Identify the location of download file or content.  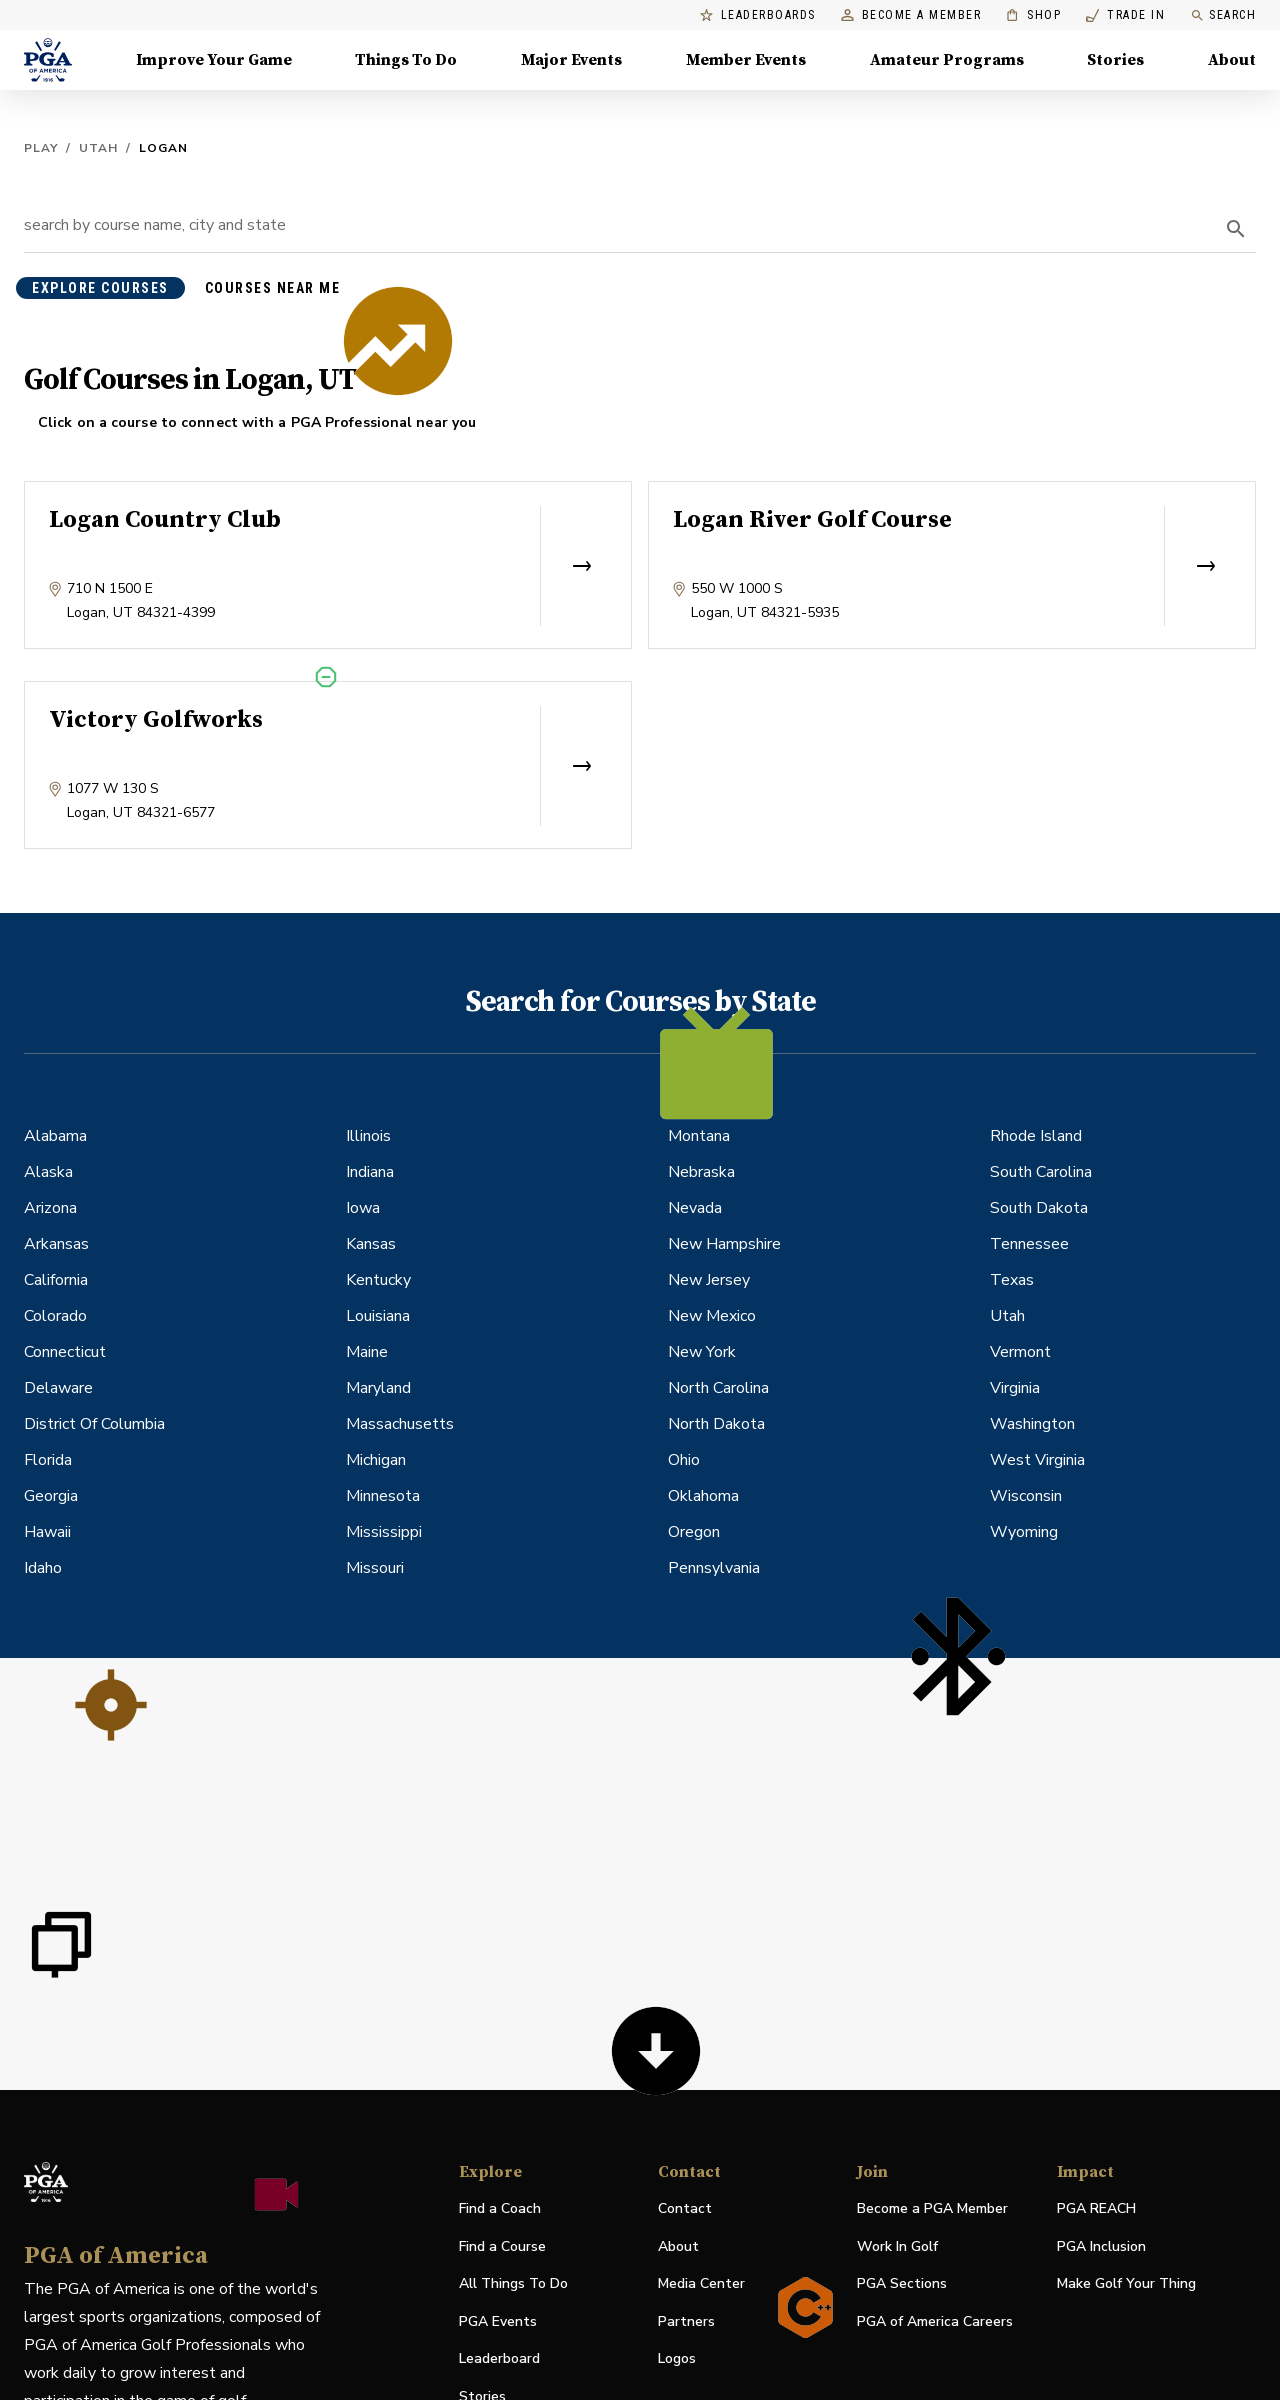
(656, 2051).